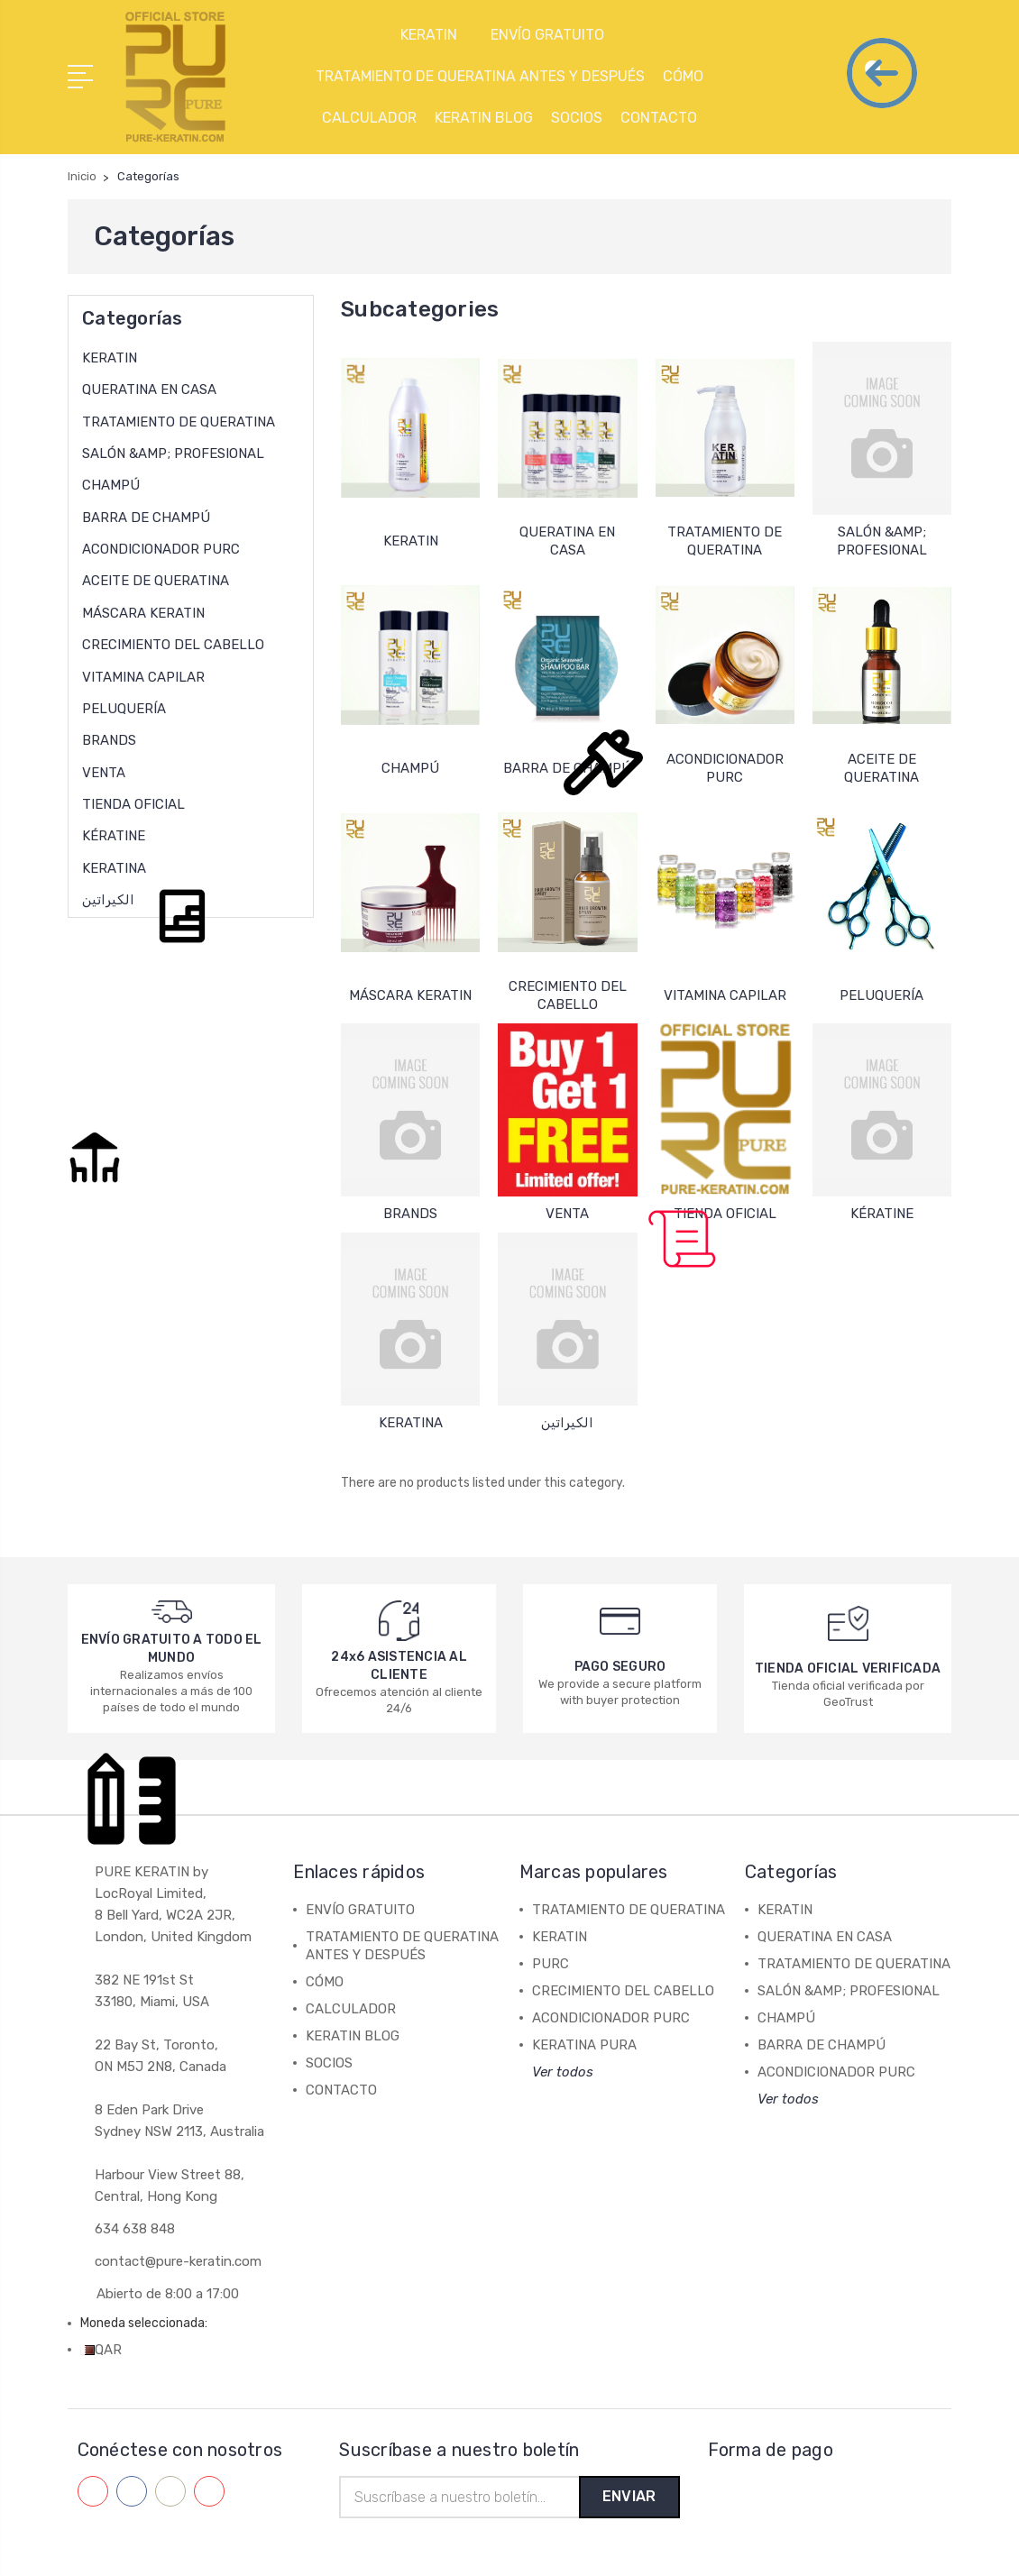 This screenshot has width=1019, height=2576. What do you see at coordinates (132, 1801) in the screenshot?
I see `access design or editing tools` at bounding box center [132, 1801].